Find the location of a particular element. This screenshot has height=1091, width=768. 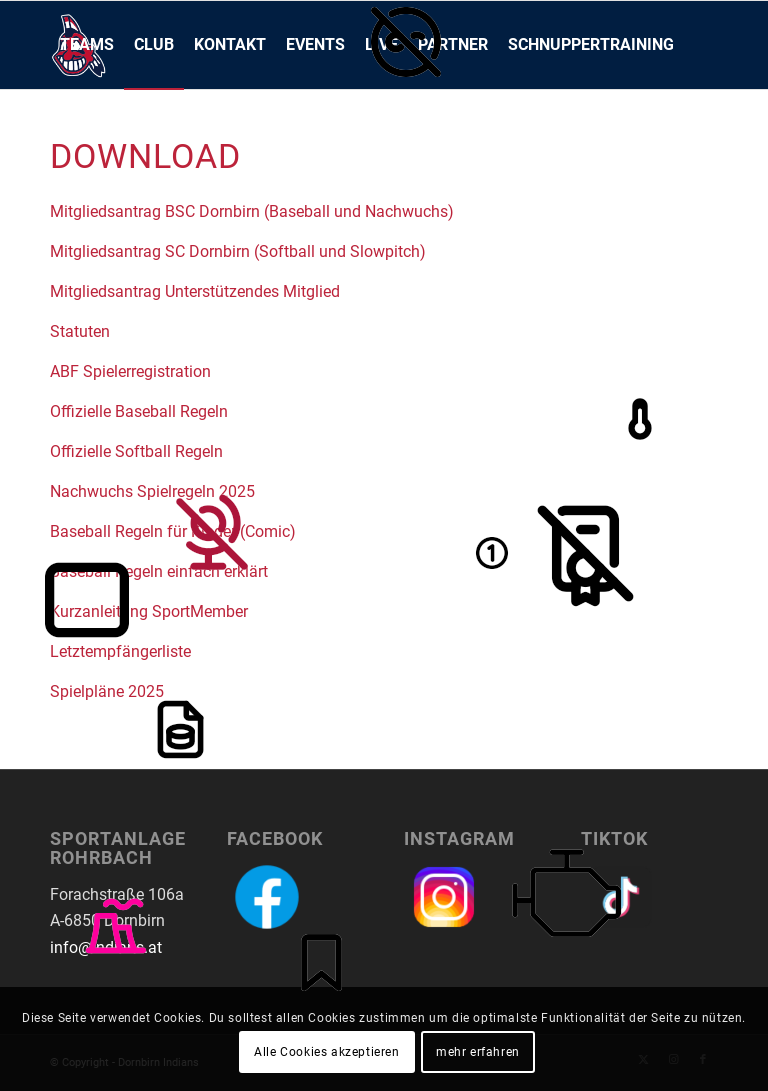

indicates the first step in a sequence or process is located at coordinates (492, 553).